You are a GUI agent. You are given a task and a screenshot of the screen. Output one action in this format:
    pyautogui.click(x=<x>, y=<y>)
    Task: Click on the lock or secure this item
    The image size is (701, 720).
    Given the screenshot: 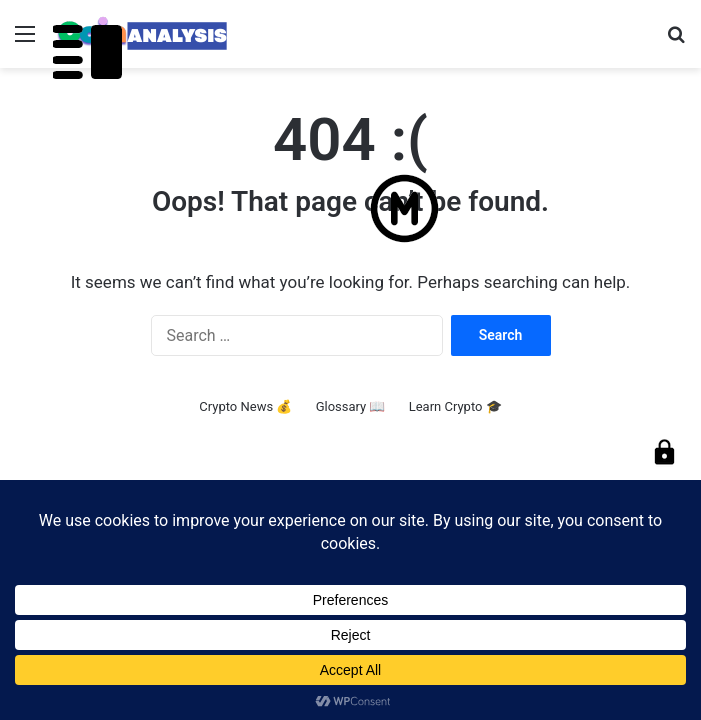 What is the action you would take?
    pyautogui.click(x=664, y=452)
    